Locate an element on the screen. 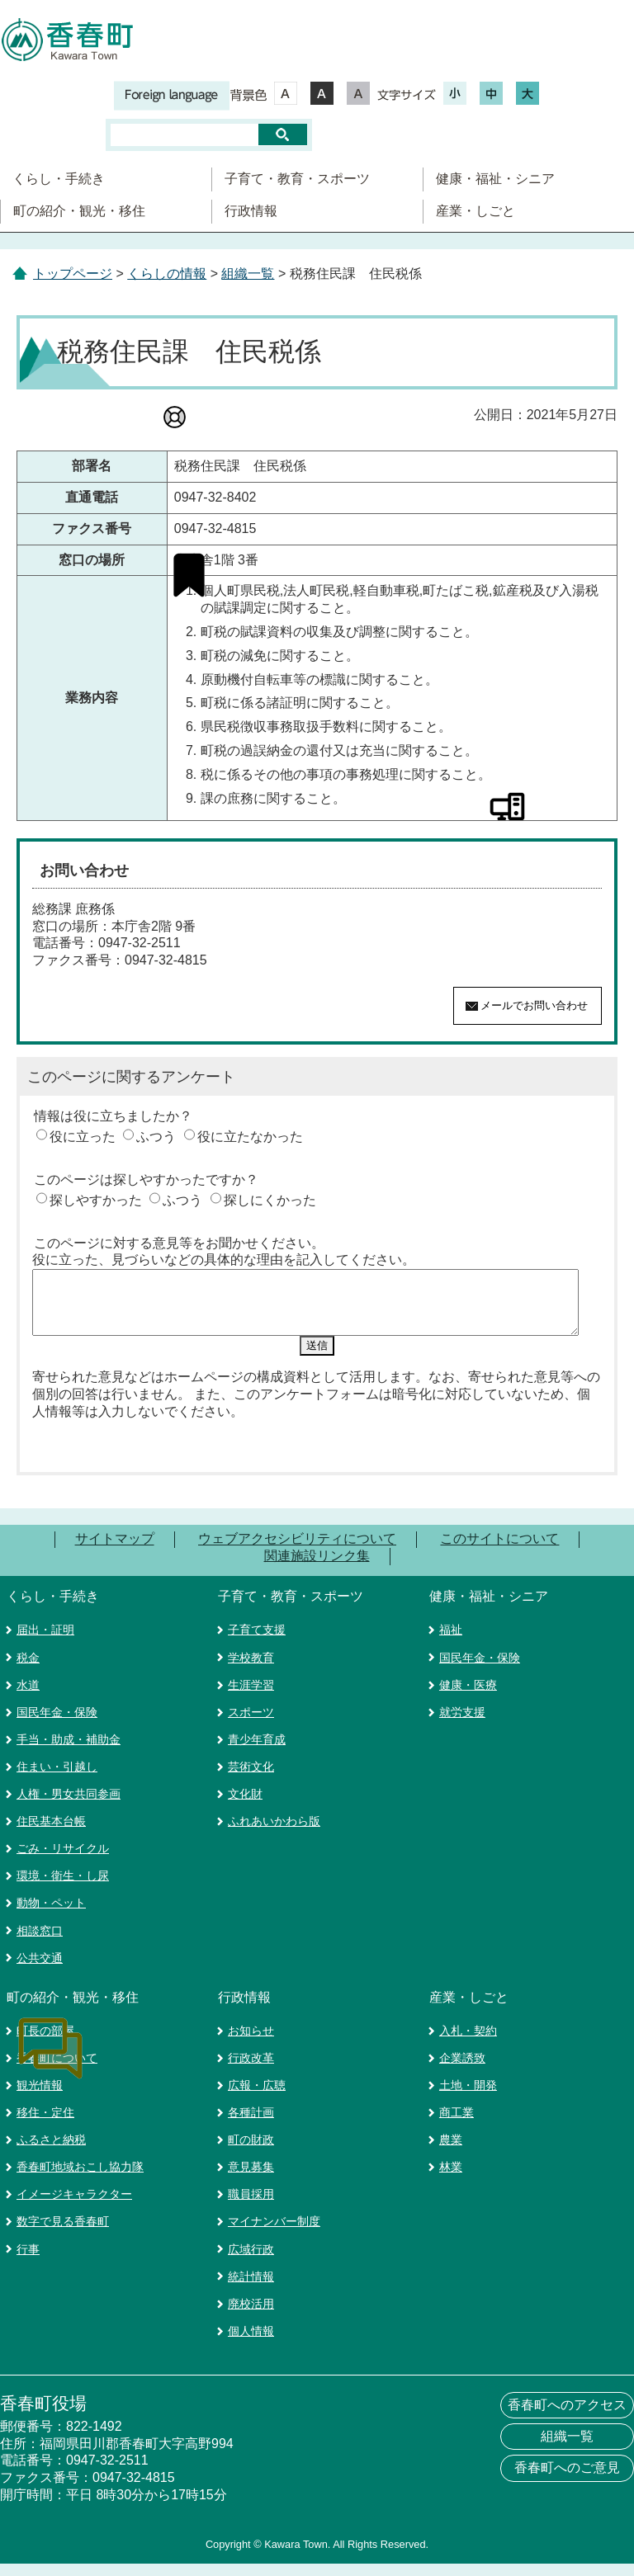 The image size is (634, 2576). access desktop computer settings is located at coordinates (507, 806).